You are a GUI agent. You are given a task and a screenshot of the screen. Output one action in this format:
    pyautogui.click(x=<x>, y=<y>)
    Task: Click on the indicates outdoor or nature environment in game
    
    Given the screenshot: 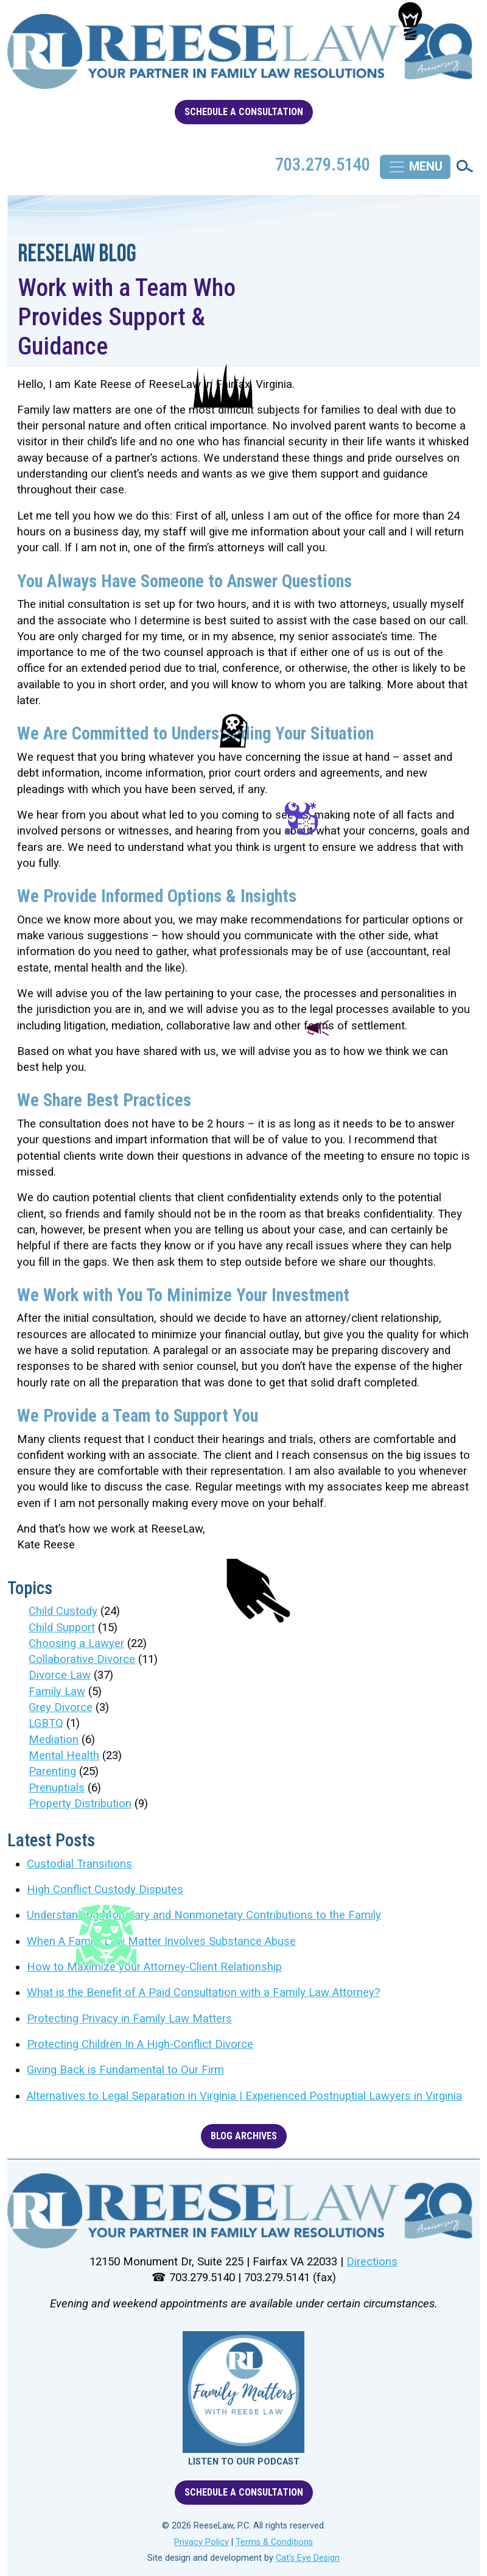 What is the action you would take?
    pyautogui.click(x=223, y=378)
    